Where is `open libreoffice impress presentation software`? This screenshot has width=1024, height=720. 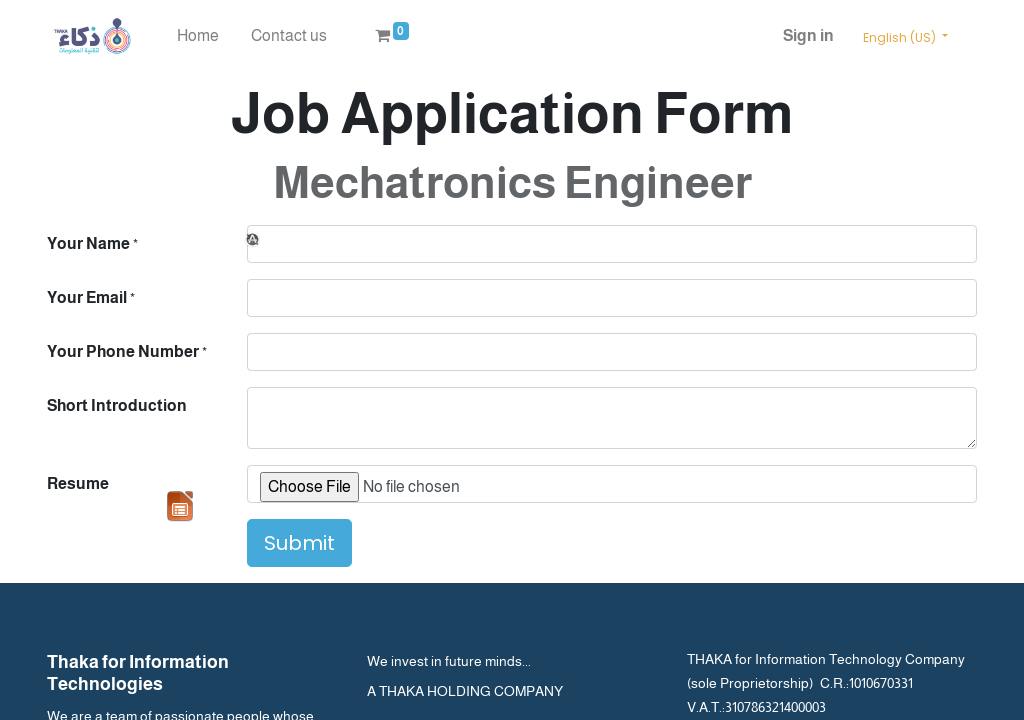 open libreoffice impress presentation software is located at coordinates (180, 506).